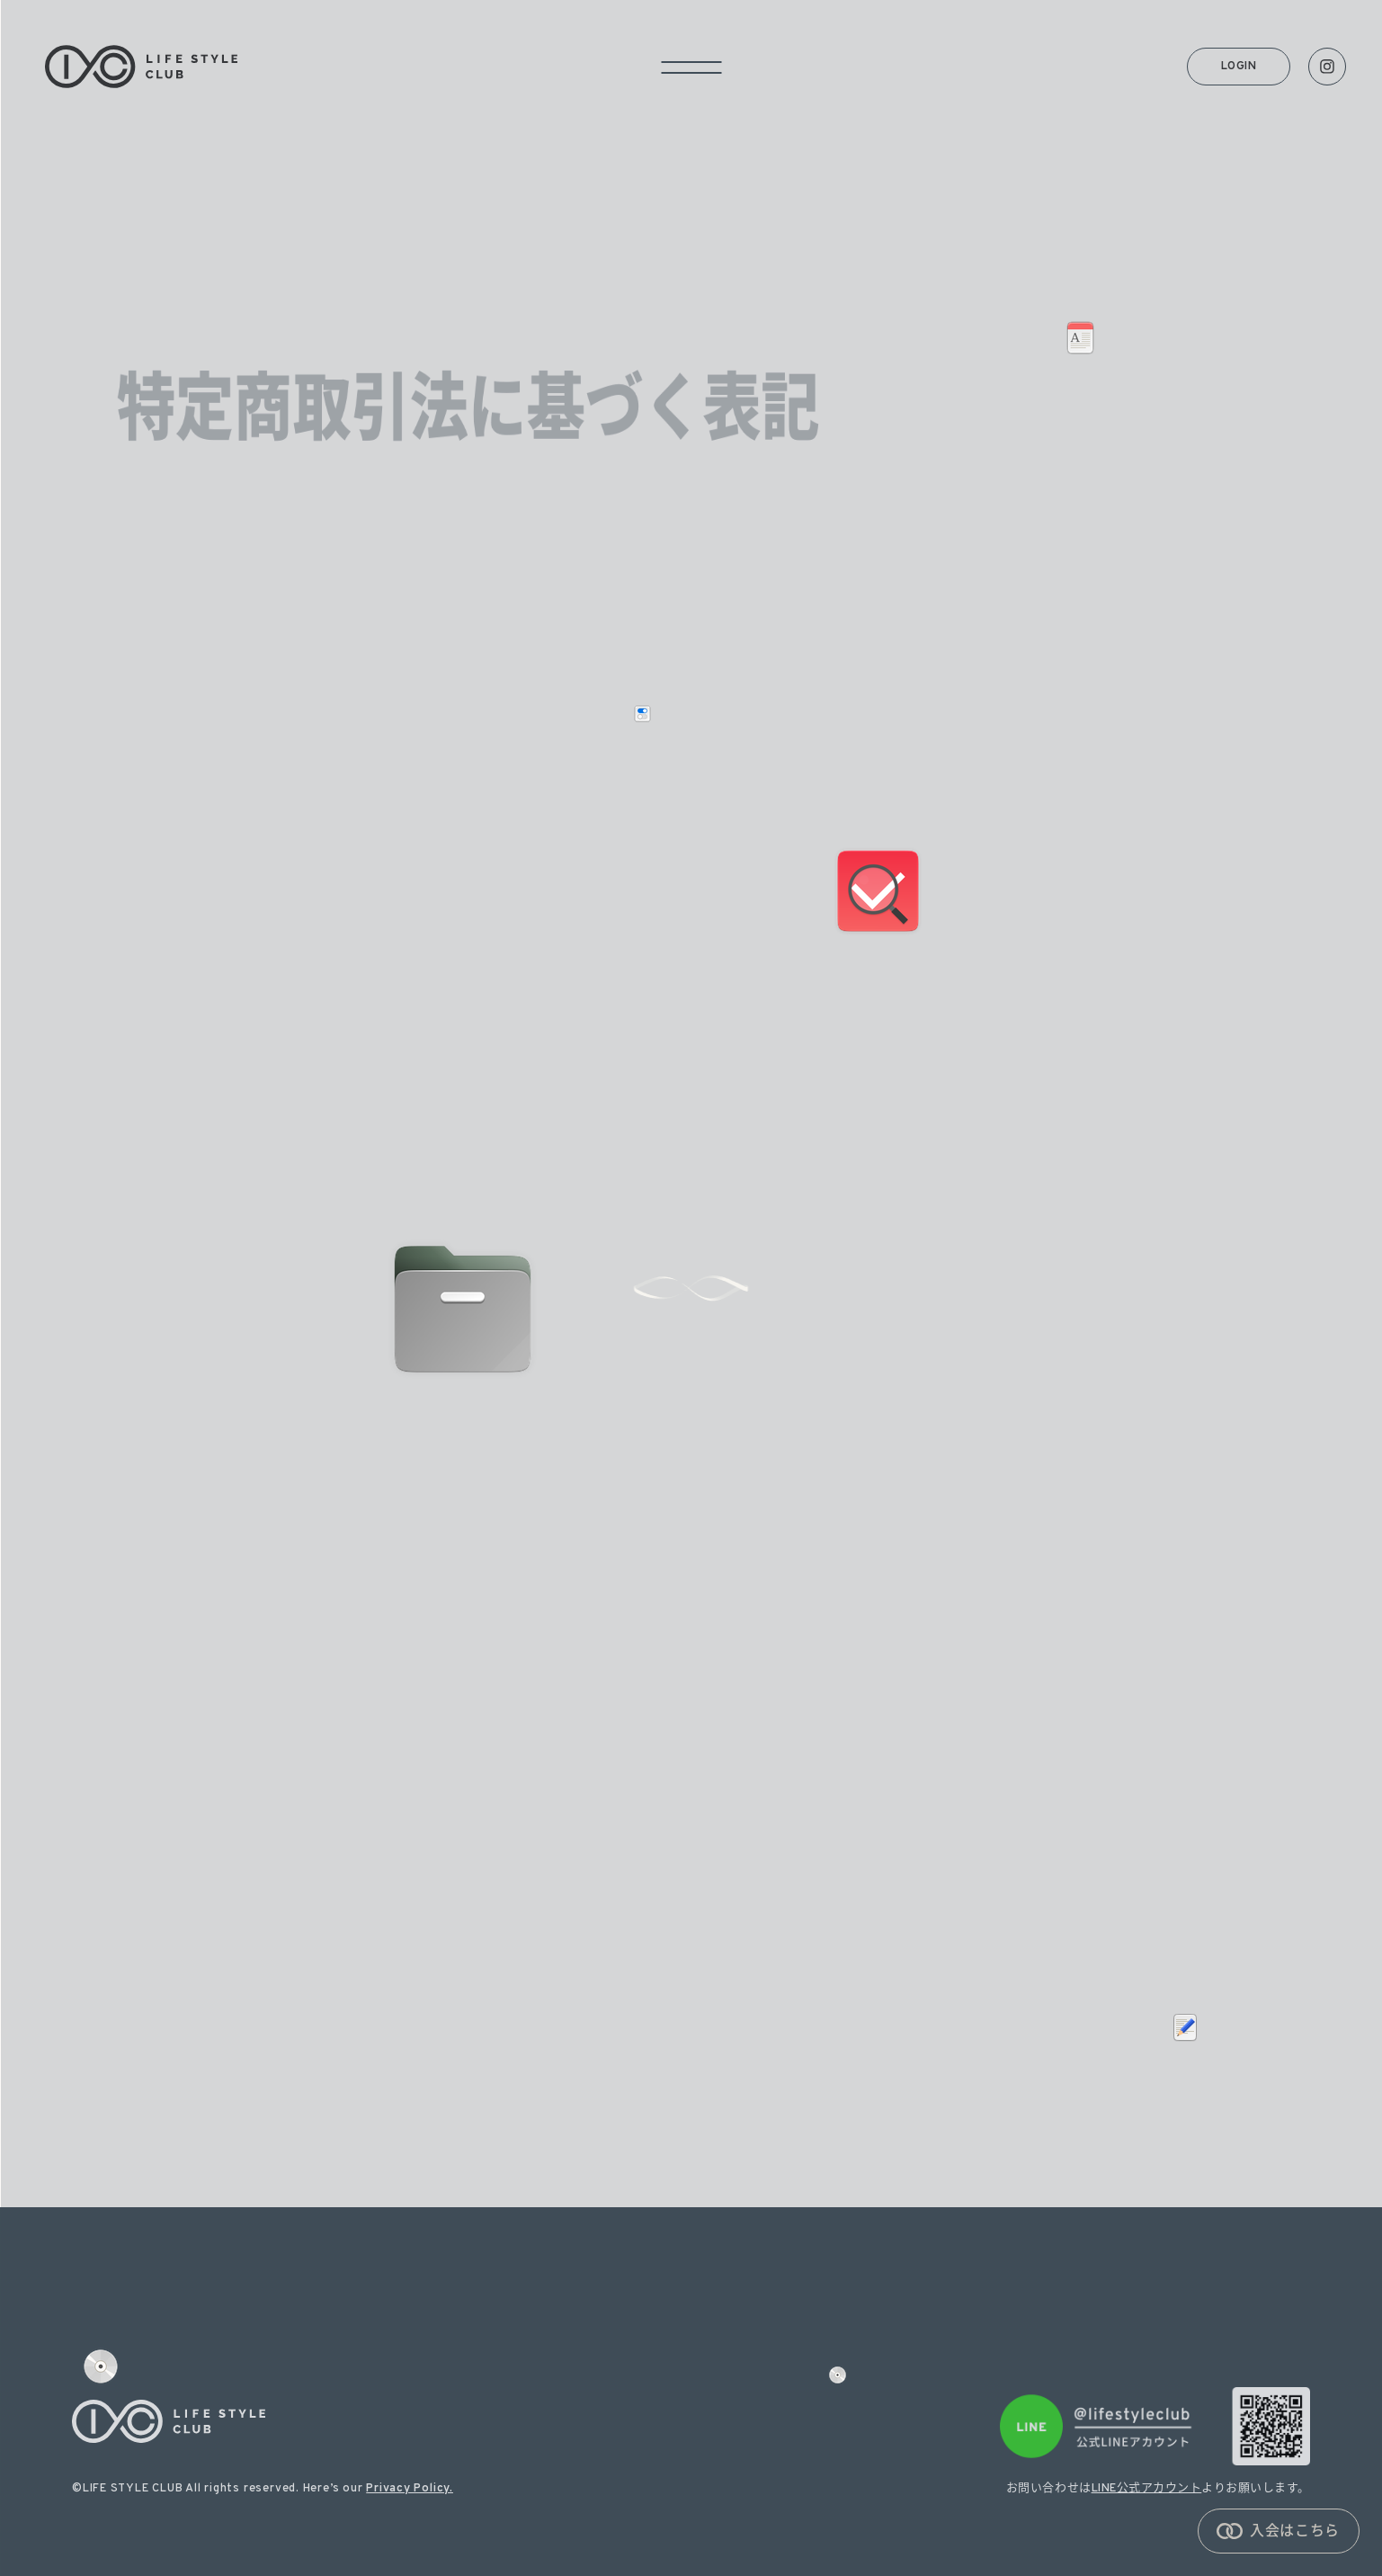  Describe the element at coordinates (1185, 2027) in the screenshot. I see `open text editor application` at that location.